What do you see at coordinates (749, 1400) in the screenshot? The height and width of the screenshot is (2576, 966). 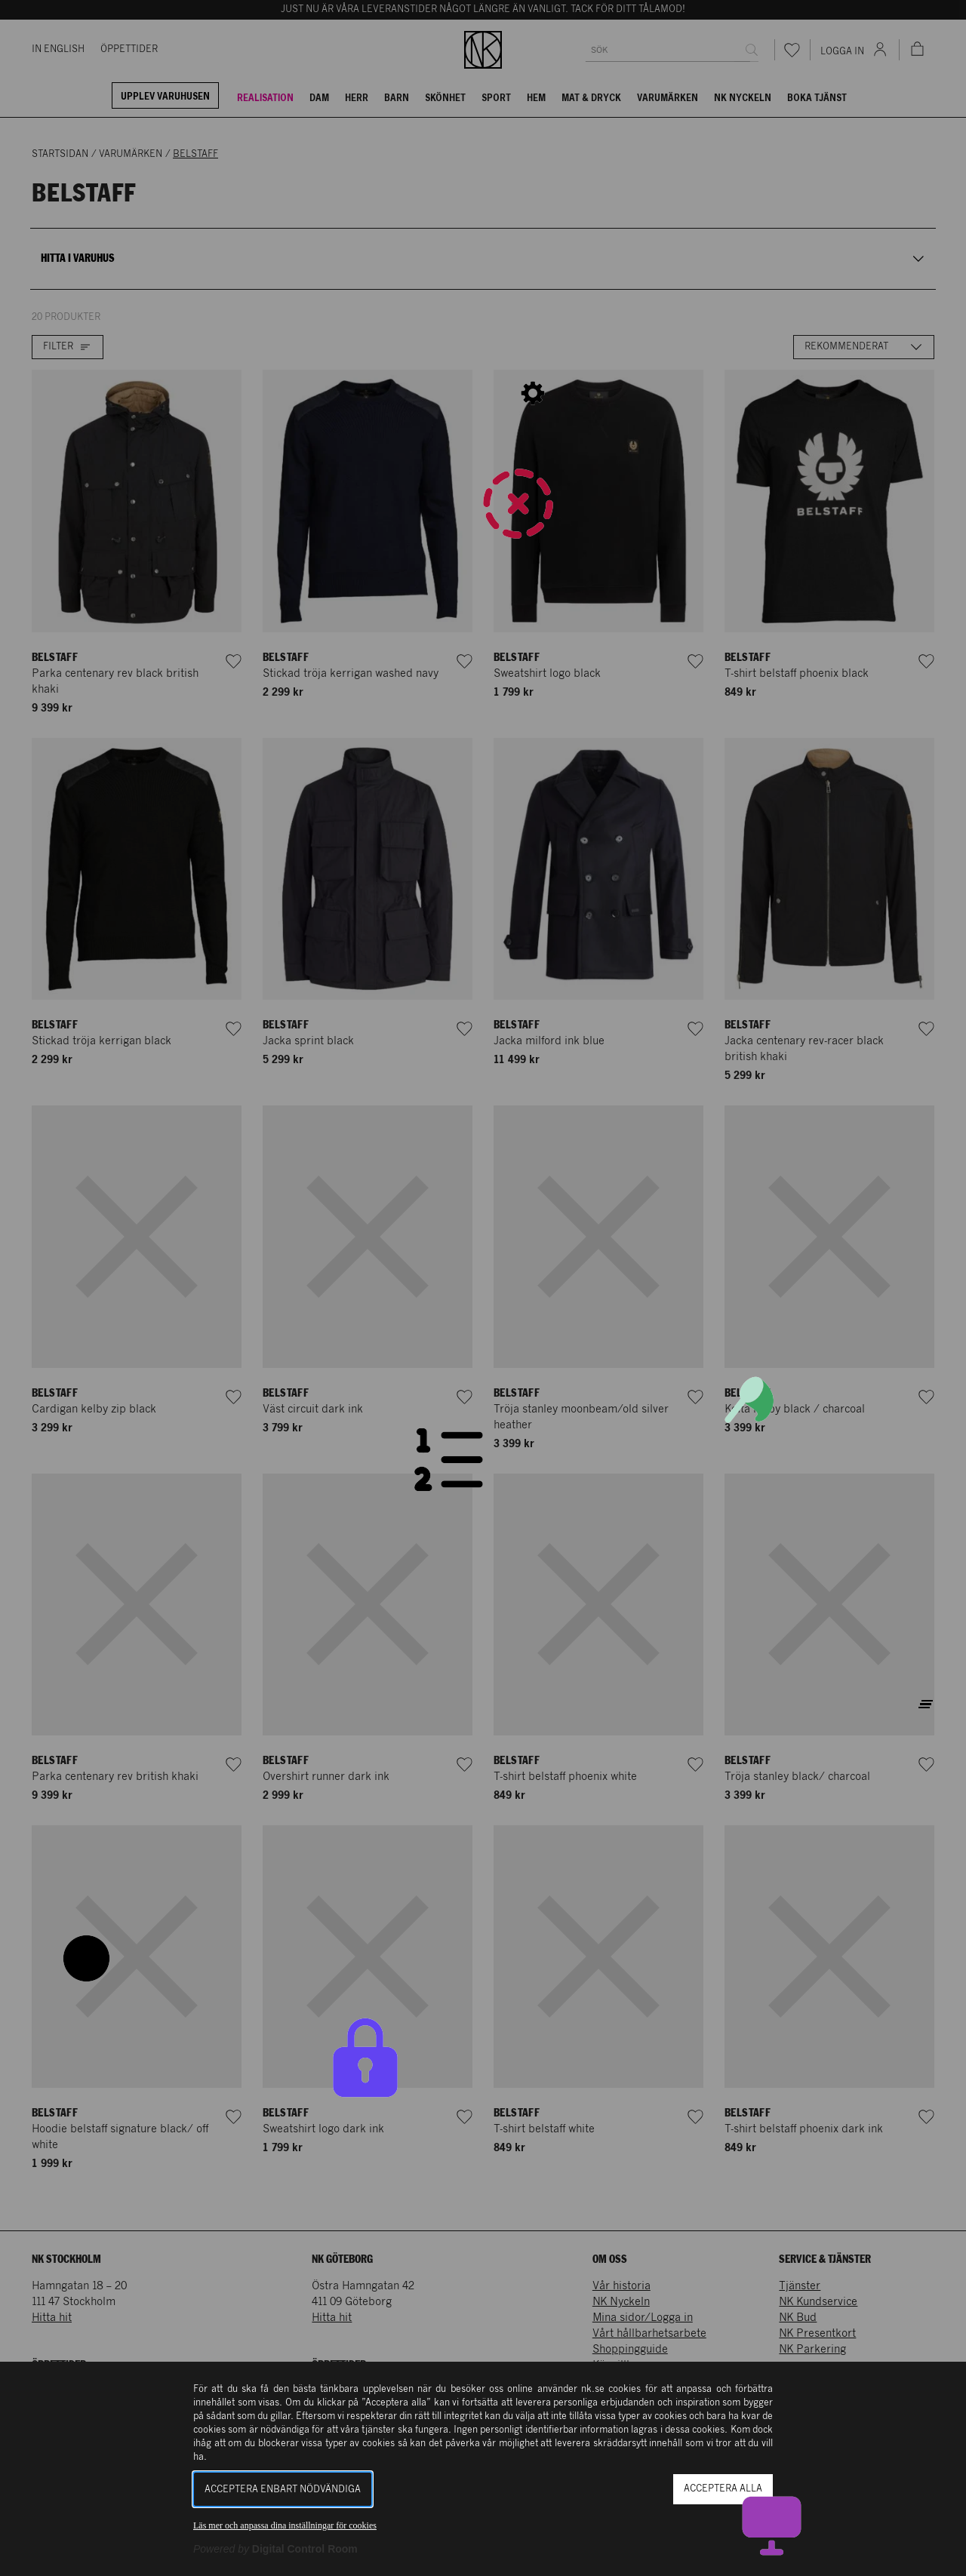 I see `discord bug hunter badge indicating a user who finds and reports bugs` at bounding box center [749, 1400].